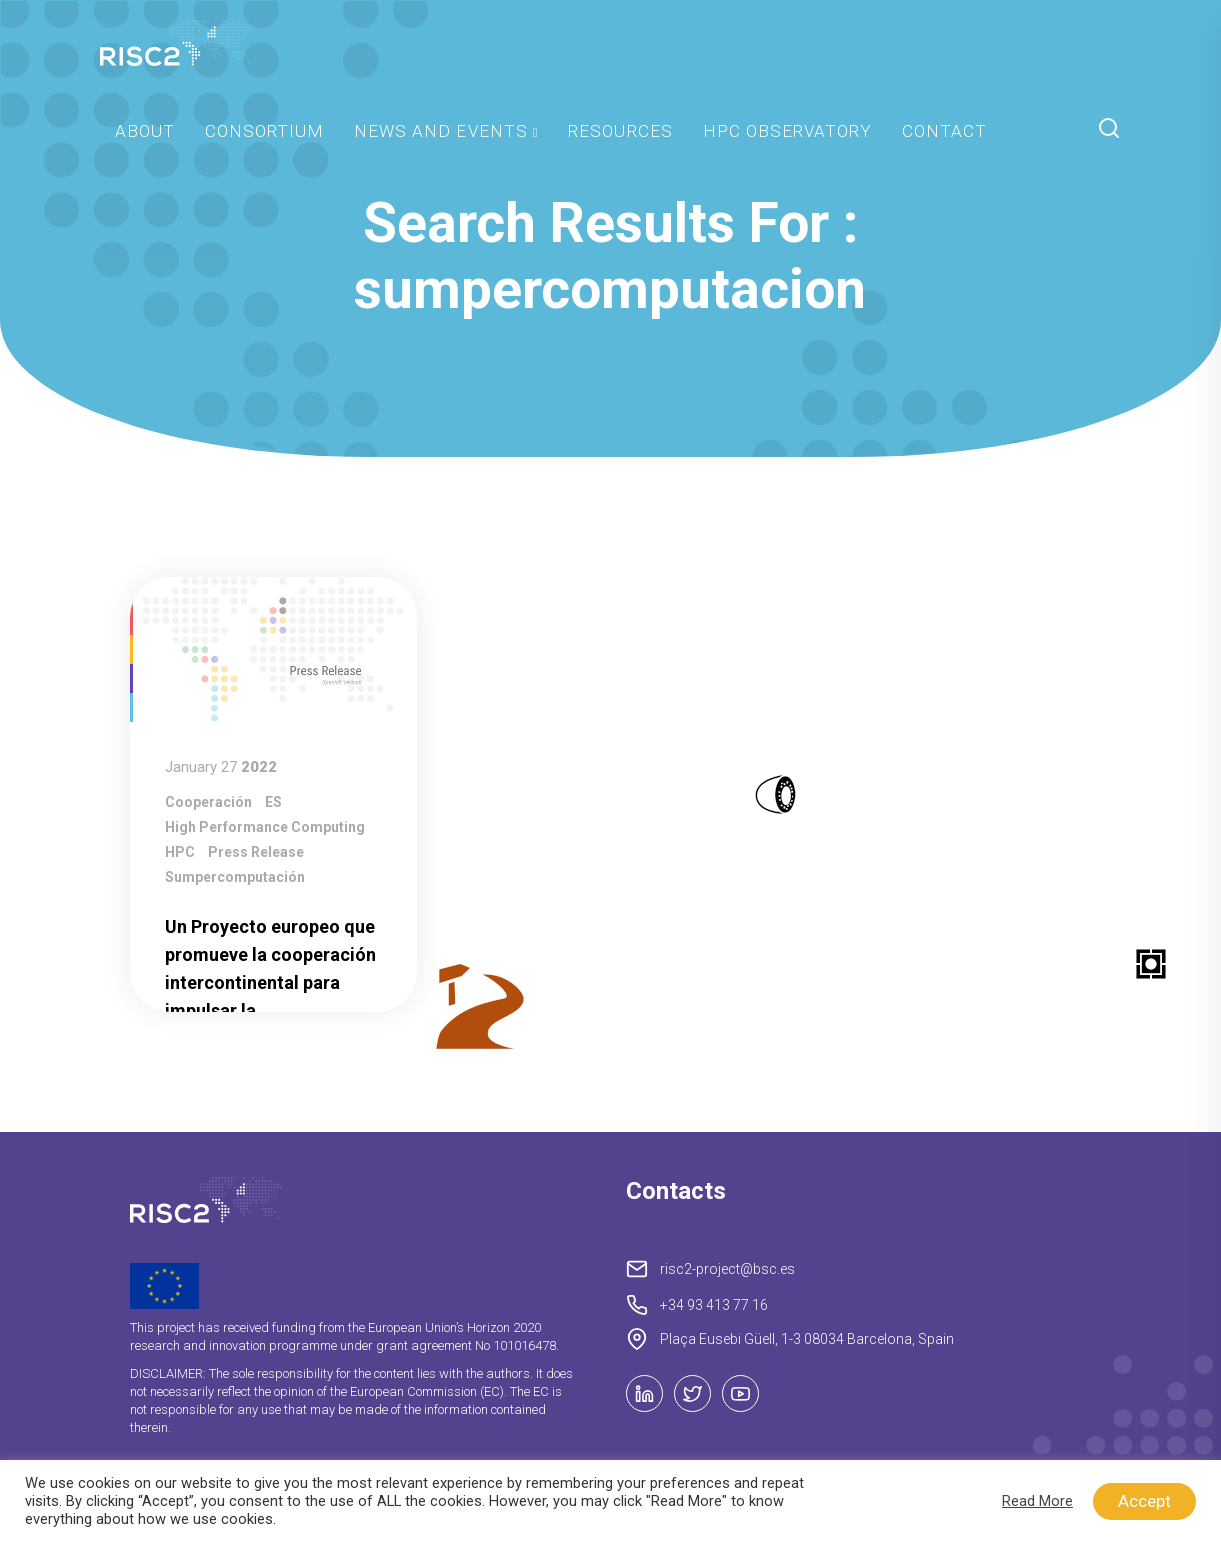 The width and height of the screenshot is (1221, 1542). Describe the element at coordinates (1151, 964) in the screenshot. I see `focus or target selection tool` at that location.